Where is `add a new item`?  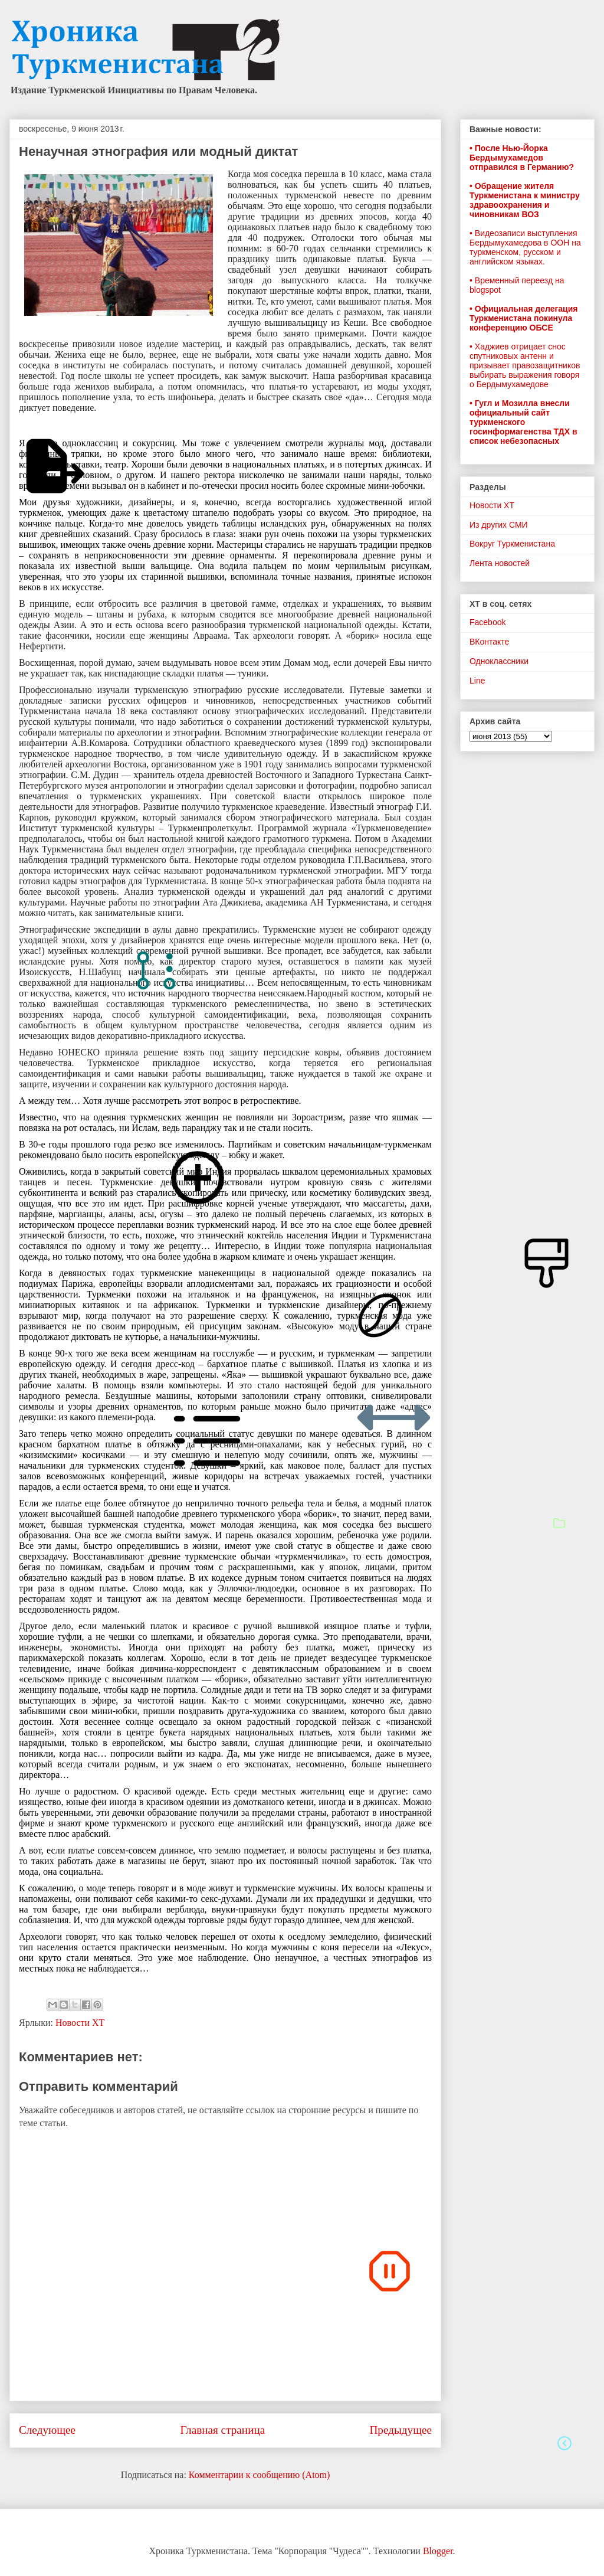
add a new item is located at coordinates (198, 1178).